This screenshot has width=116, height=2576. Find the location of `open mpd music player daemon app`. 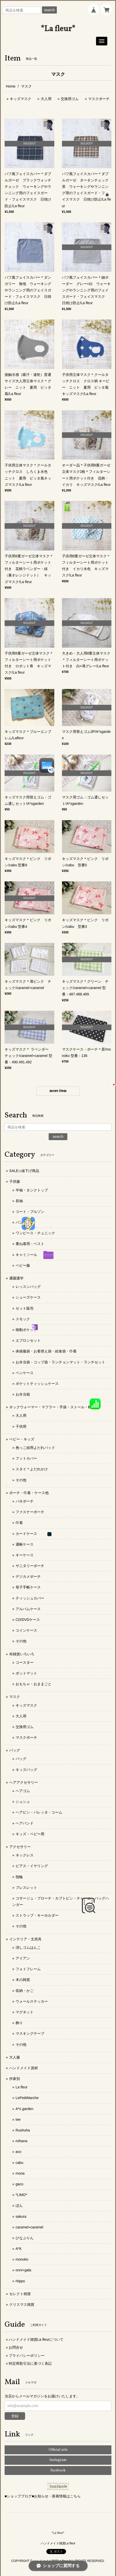

open mpd music player daemon app is located at coordinates (47, 765).